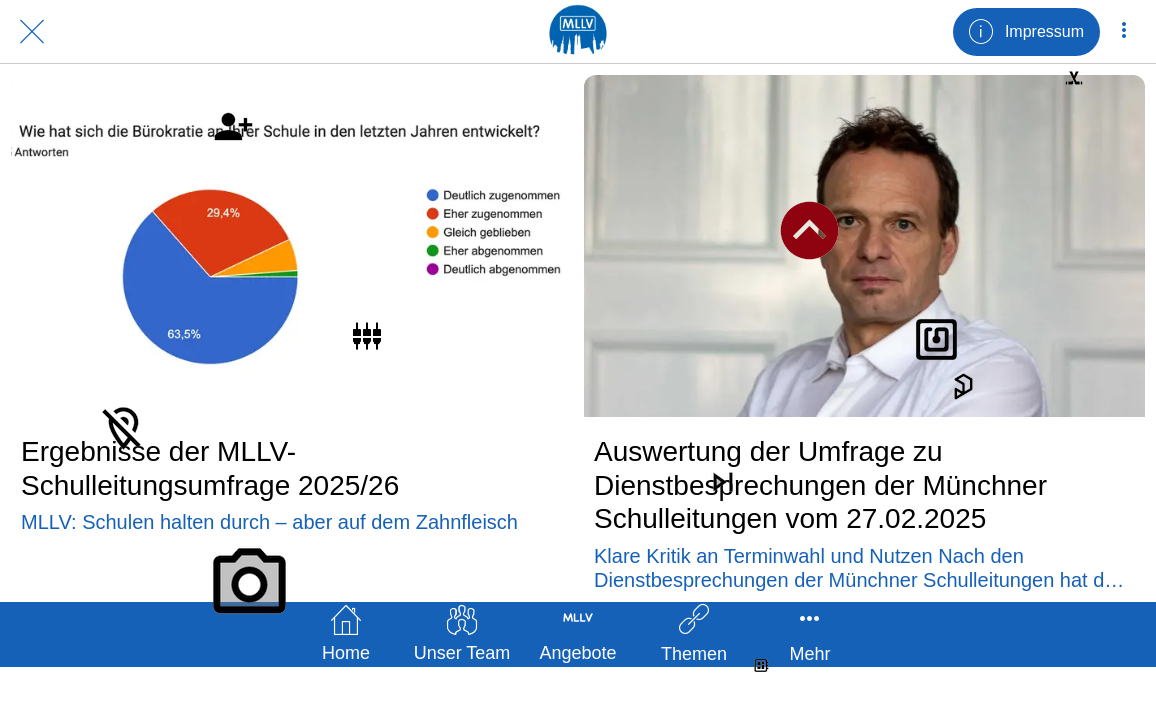 This screenshot has height=720, width=1156. What do you see at coordinates (249, 584) in the screenshot?
I see `take a photo` at bounding box center [249, 584].